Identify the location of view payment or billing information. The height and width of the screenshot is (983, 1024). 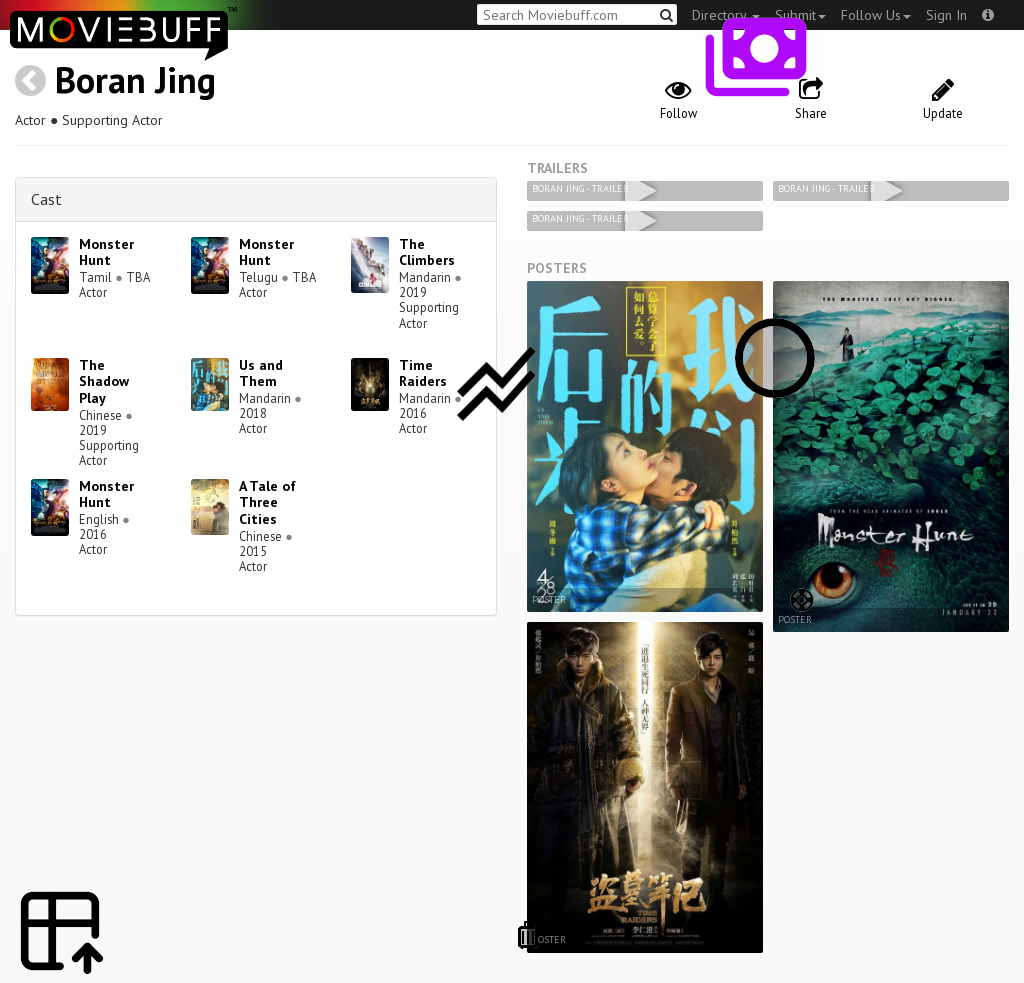
(756, 57).